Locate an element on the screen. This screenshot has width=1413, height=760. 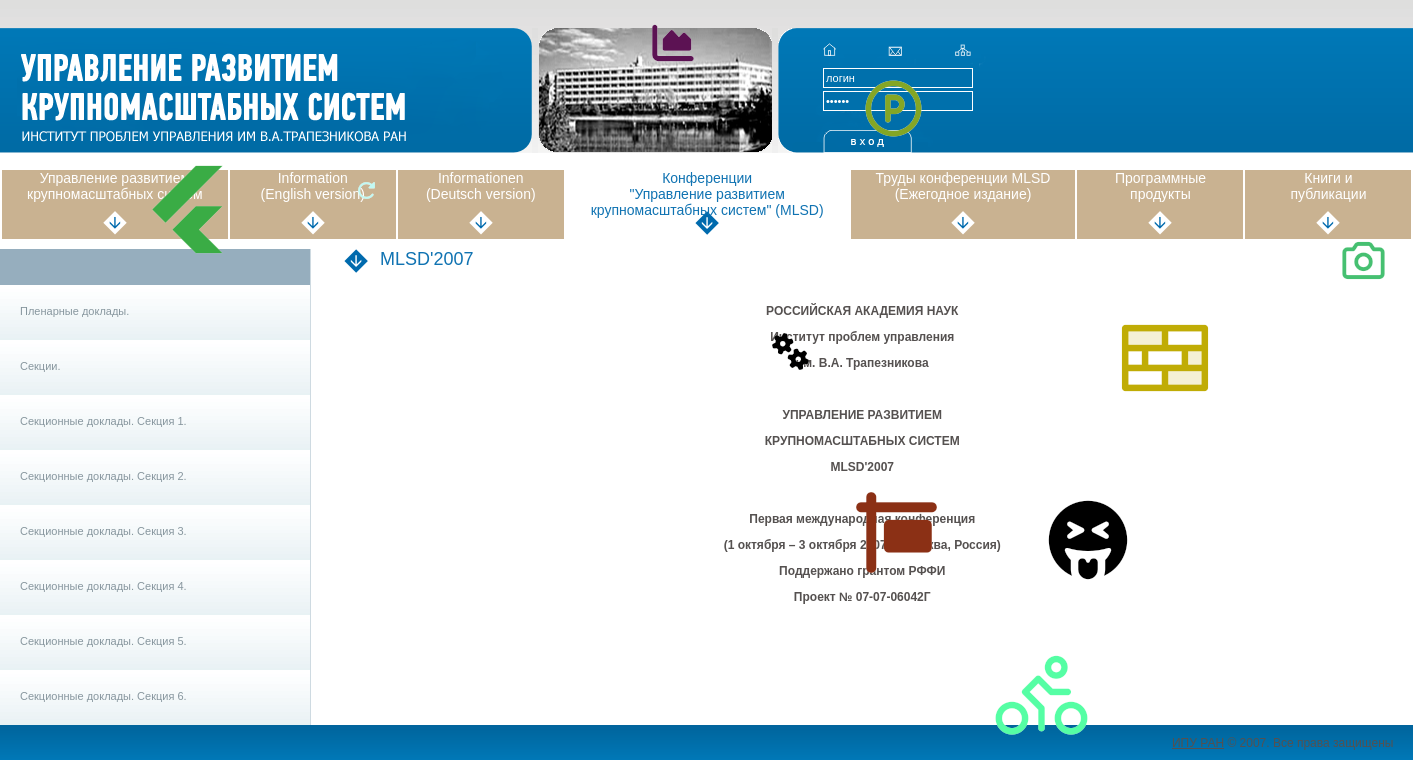
access settings or preferences is located at coordinates (790, 351).